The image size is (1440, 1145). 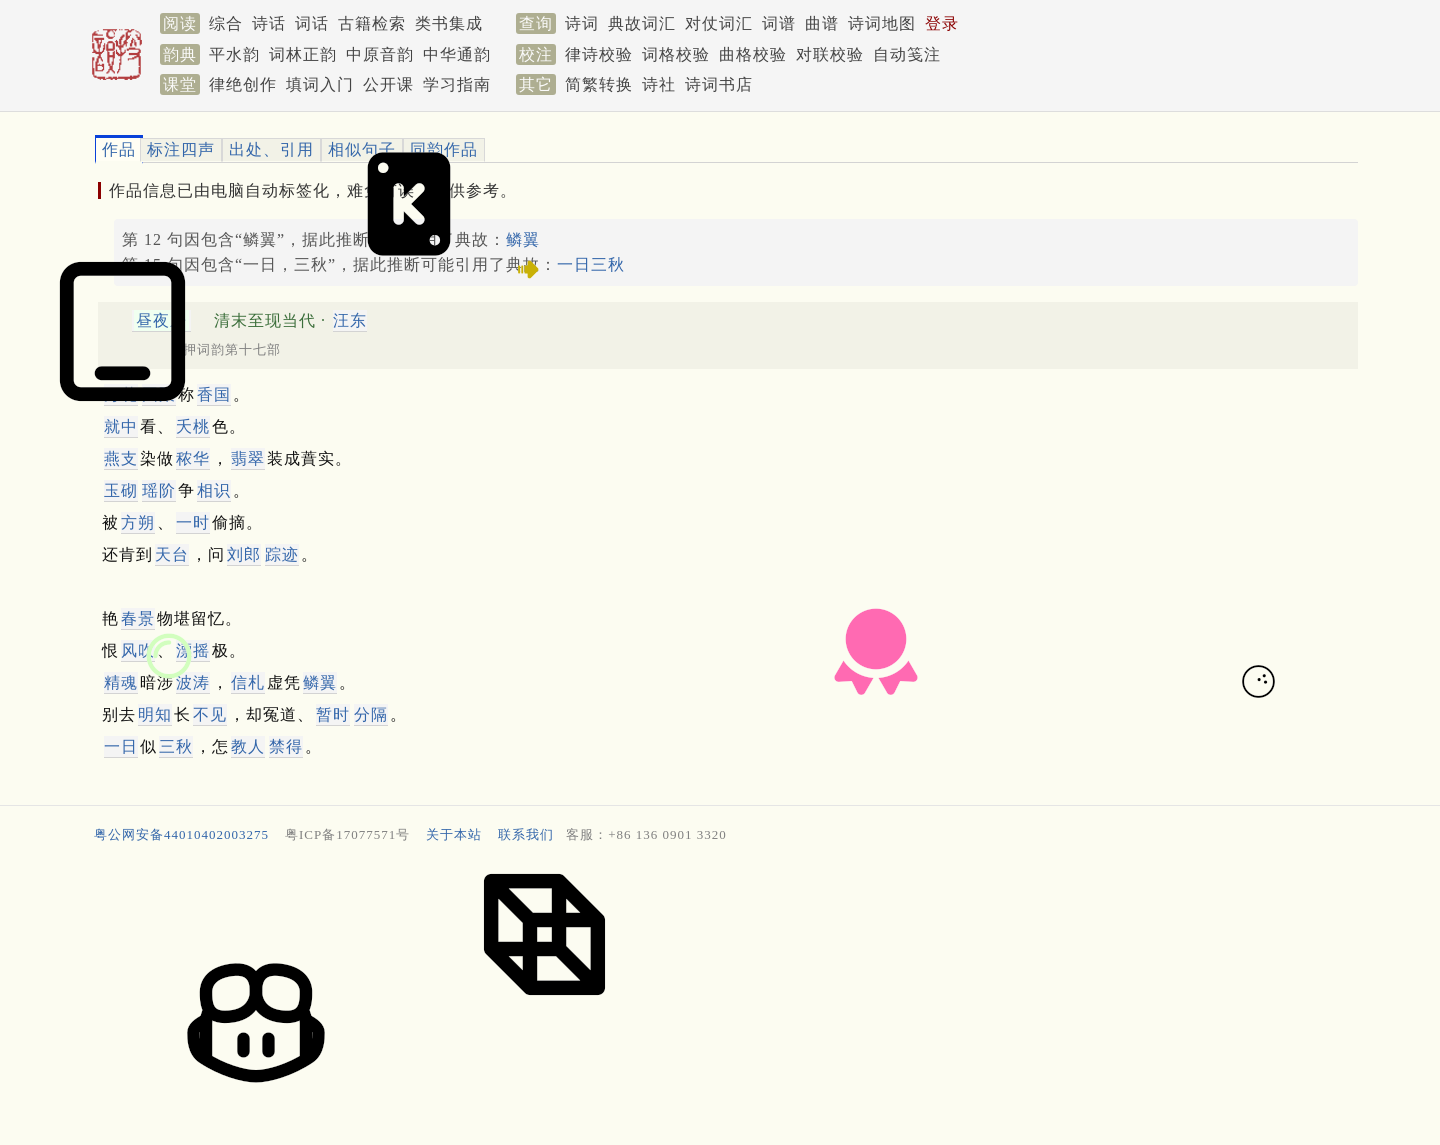 I want to click on view achievements or awards, so click(x=876, y=652).